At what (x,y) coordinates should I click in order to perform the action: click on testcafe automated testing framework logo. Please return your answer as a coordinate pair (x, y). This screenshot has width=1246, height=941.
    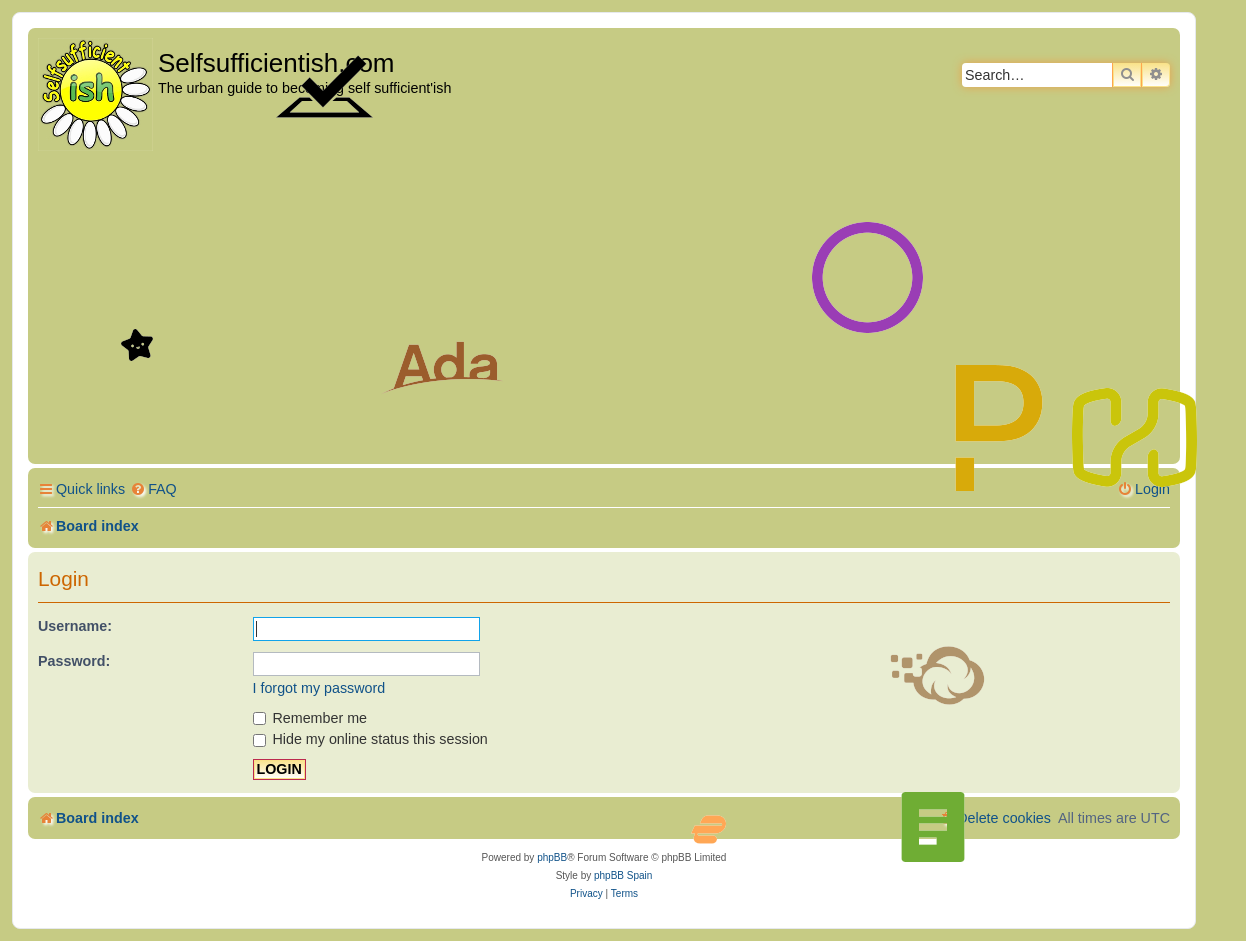
    Looking at the image, I should click on (324, 86).